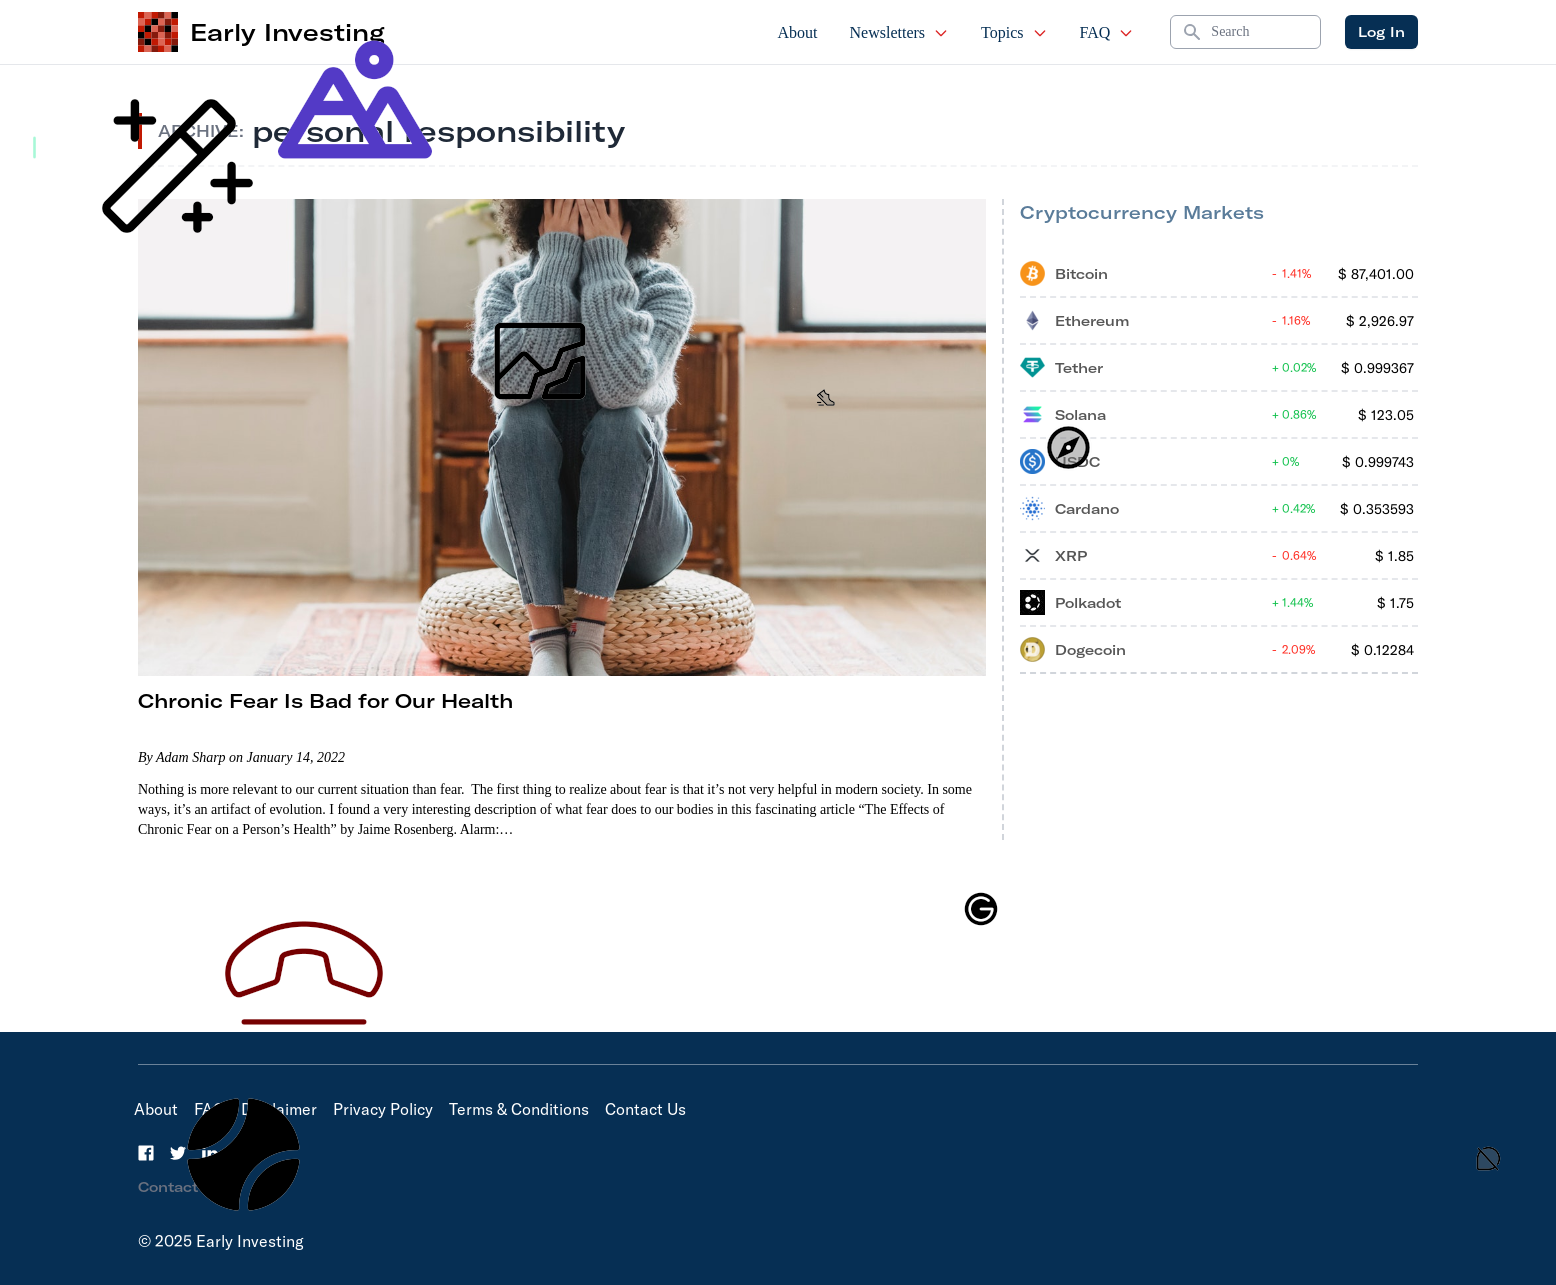 The width and height of the screenshot is (1556, 1285). What do you see at coordinates (355, 108) in the screenshot?
I see `view landscape or nature photos` at bounding box center [355, 108].